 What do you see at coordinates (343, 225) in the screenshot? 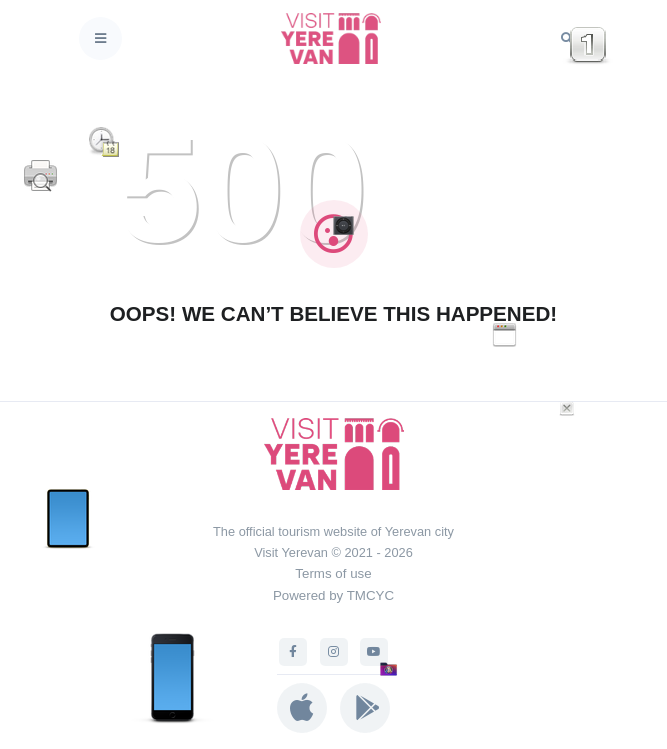
I see `access ipod shuffle device settings` at bounding box center [343, 225].